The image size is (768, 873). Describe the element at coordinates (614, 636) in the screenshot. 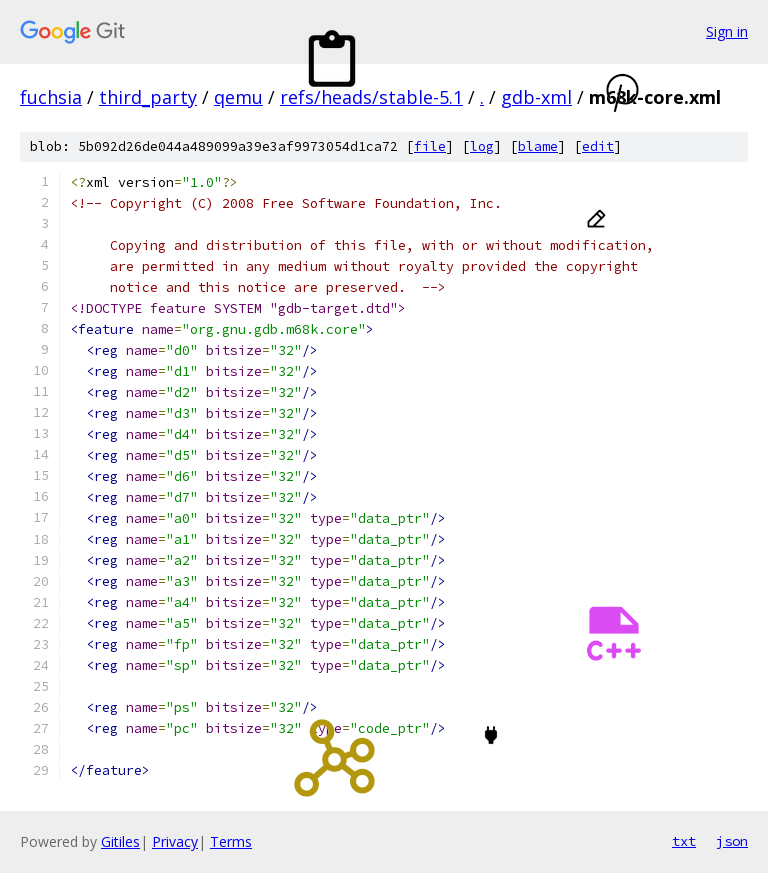

I see `a C++ source code file` at that location.